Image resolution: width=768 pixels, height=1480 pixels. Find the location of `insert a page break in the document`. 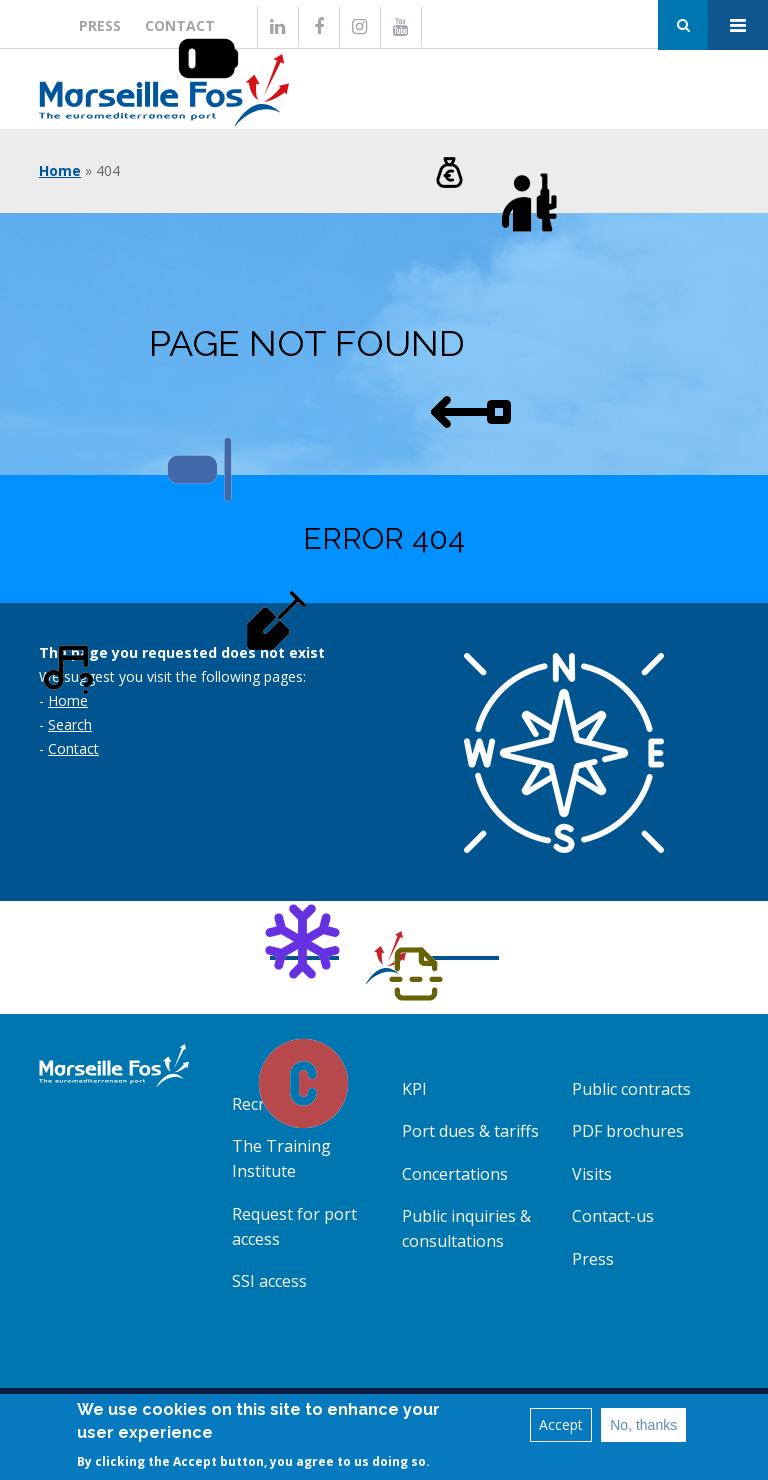

insert a page break in the document is located at coordinates (416, 974).